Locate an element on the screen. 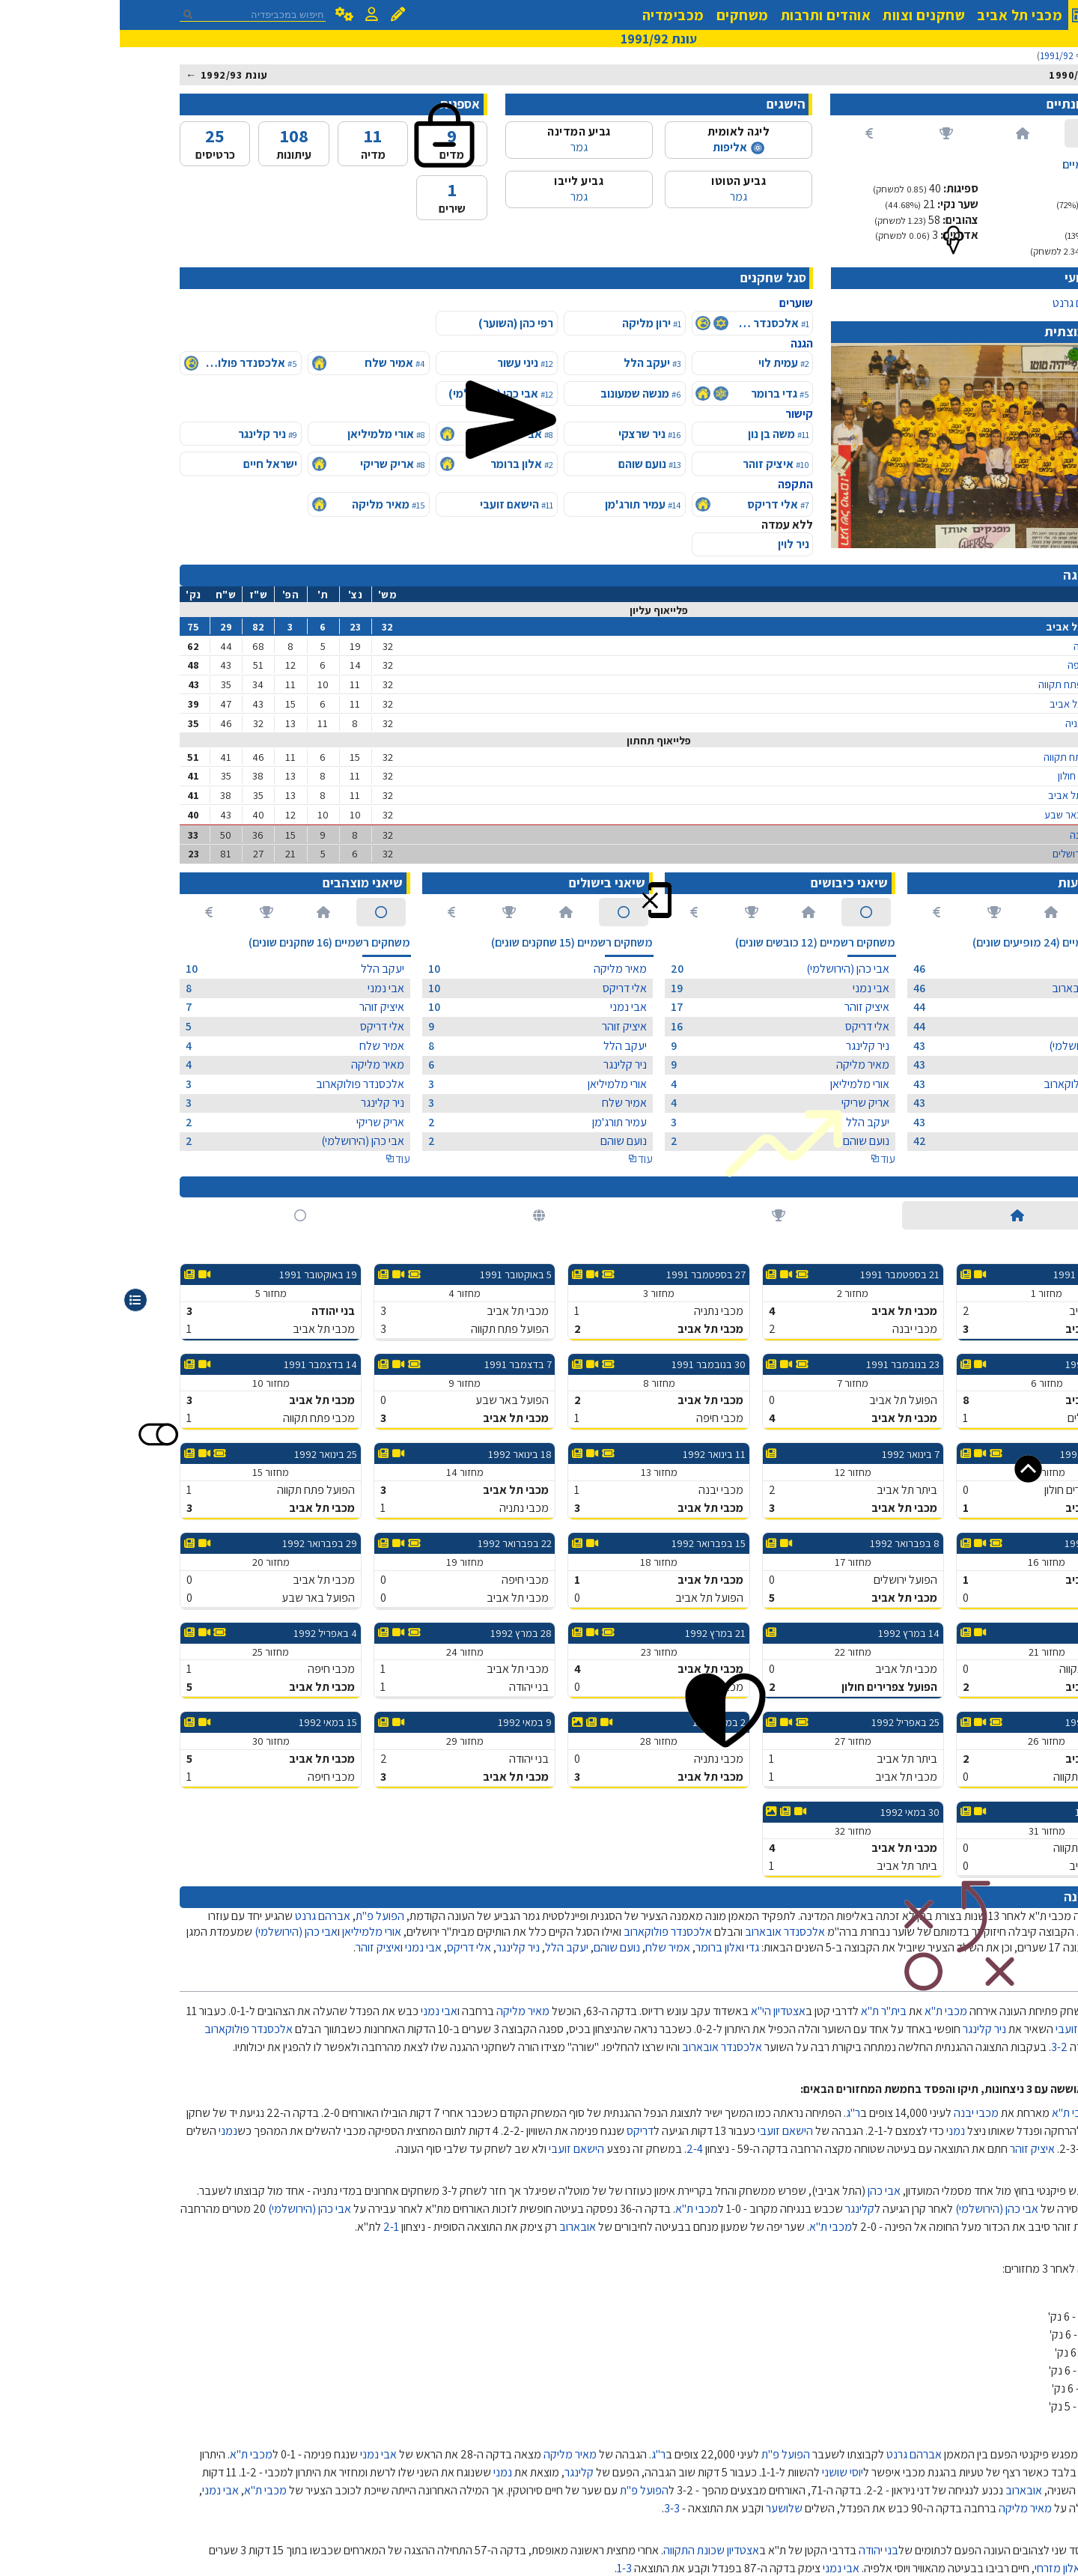  scroll to top of page is located at coordinates (1028, 1468).